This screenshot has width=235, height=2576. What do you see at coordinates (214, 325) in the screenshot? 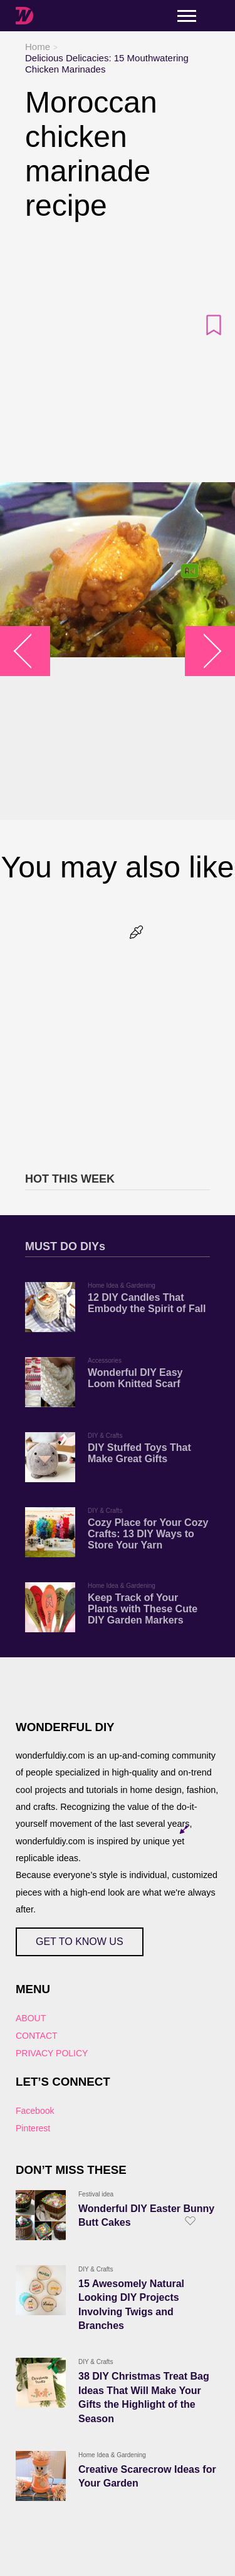
I see `save this item for later` at bounding box center [214, 325].